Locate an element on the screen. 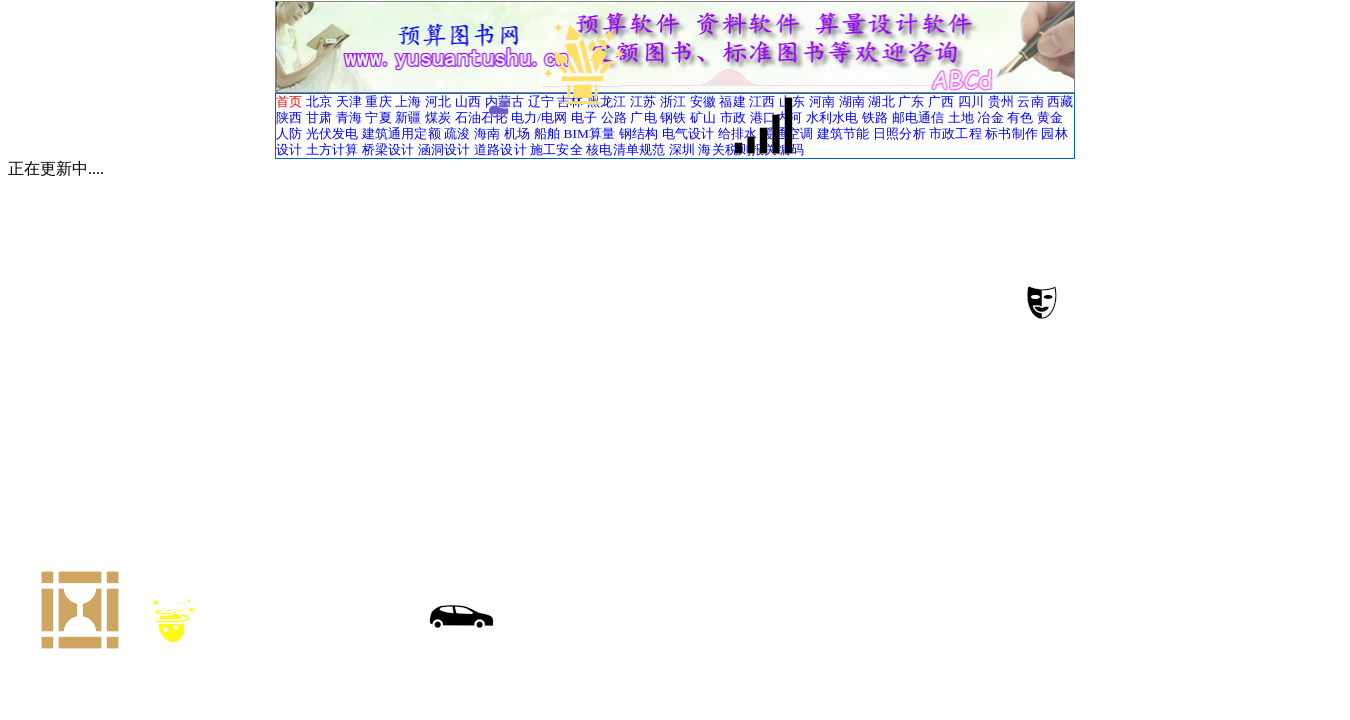  select city car vehicle type is located at coordinates (461, 616).